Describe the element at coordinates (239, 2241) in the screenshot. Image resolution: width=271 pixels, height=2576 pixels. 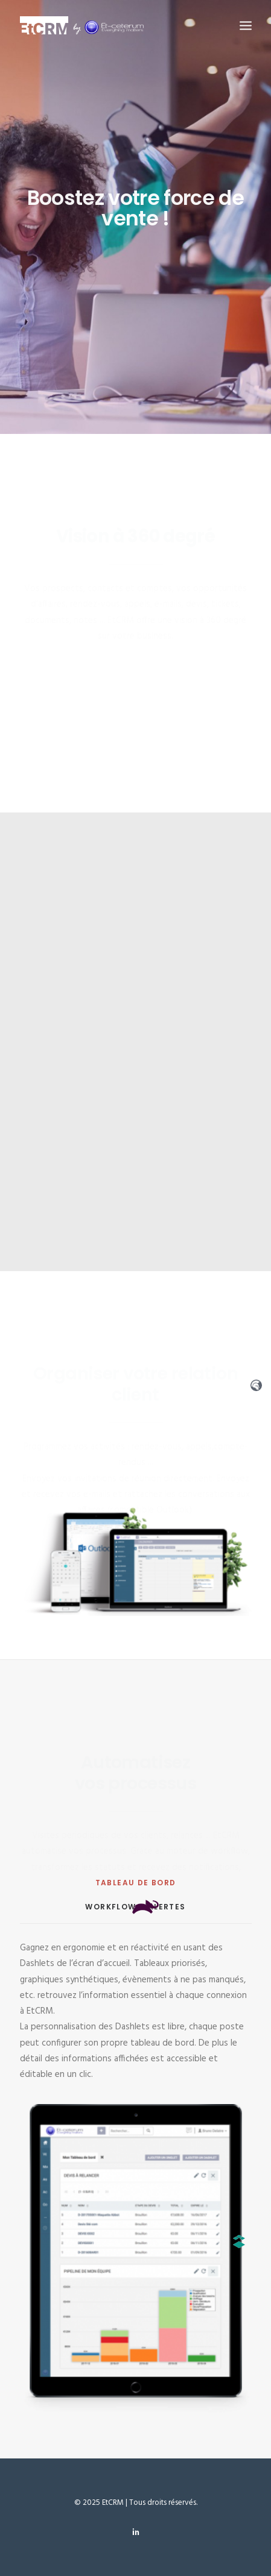
I see `instructure company logo` at that location.